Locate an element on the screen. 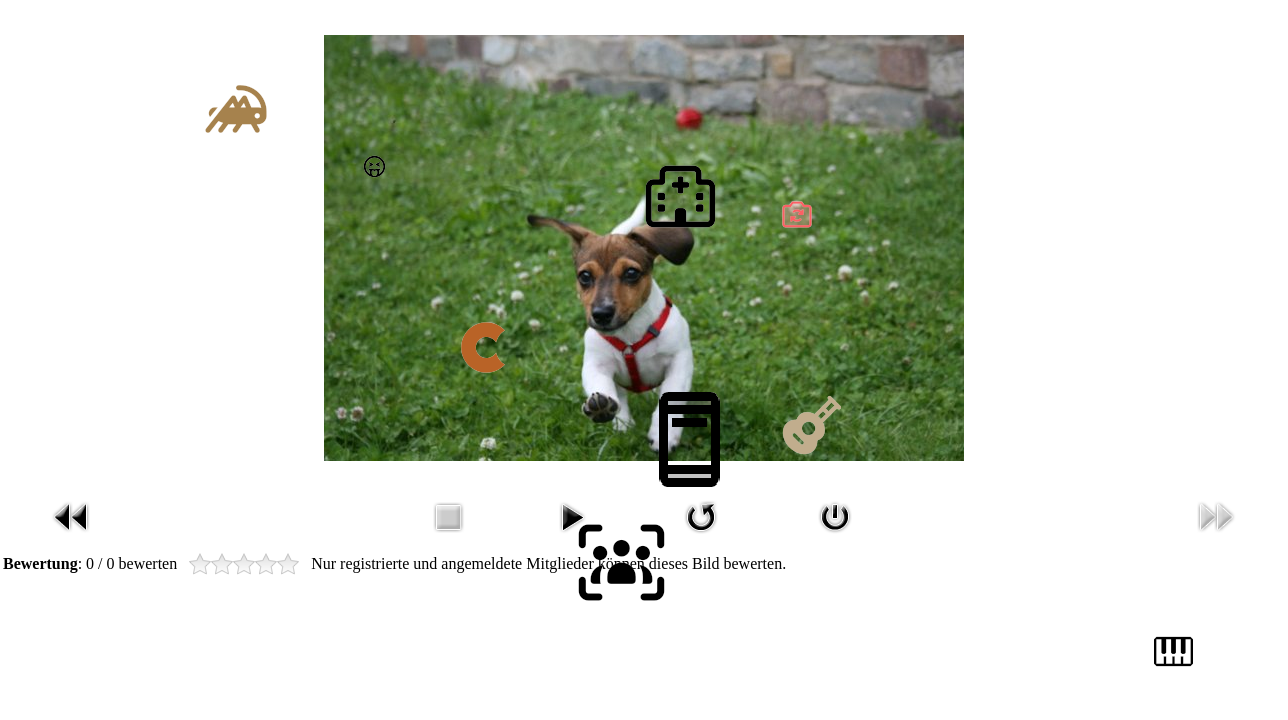  view mobile ad placements is located at coordinates (689, 439).